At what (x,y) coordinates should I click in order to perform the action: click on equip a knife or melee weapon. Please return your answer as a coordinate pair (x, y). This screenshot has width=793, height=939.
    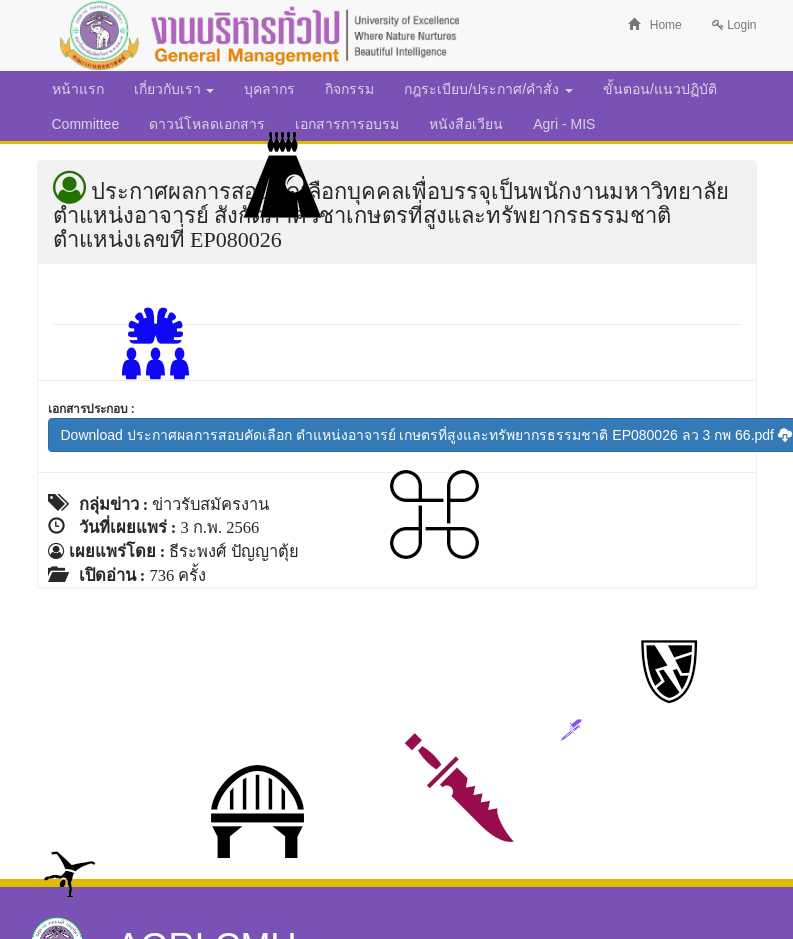
    Looking at the image, I should click on (459, 787).